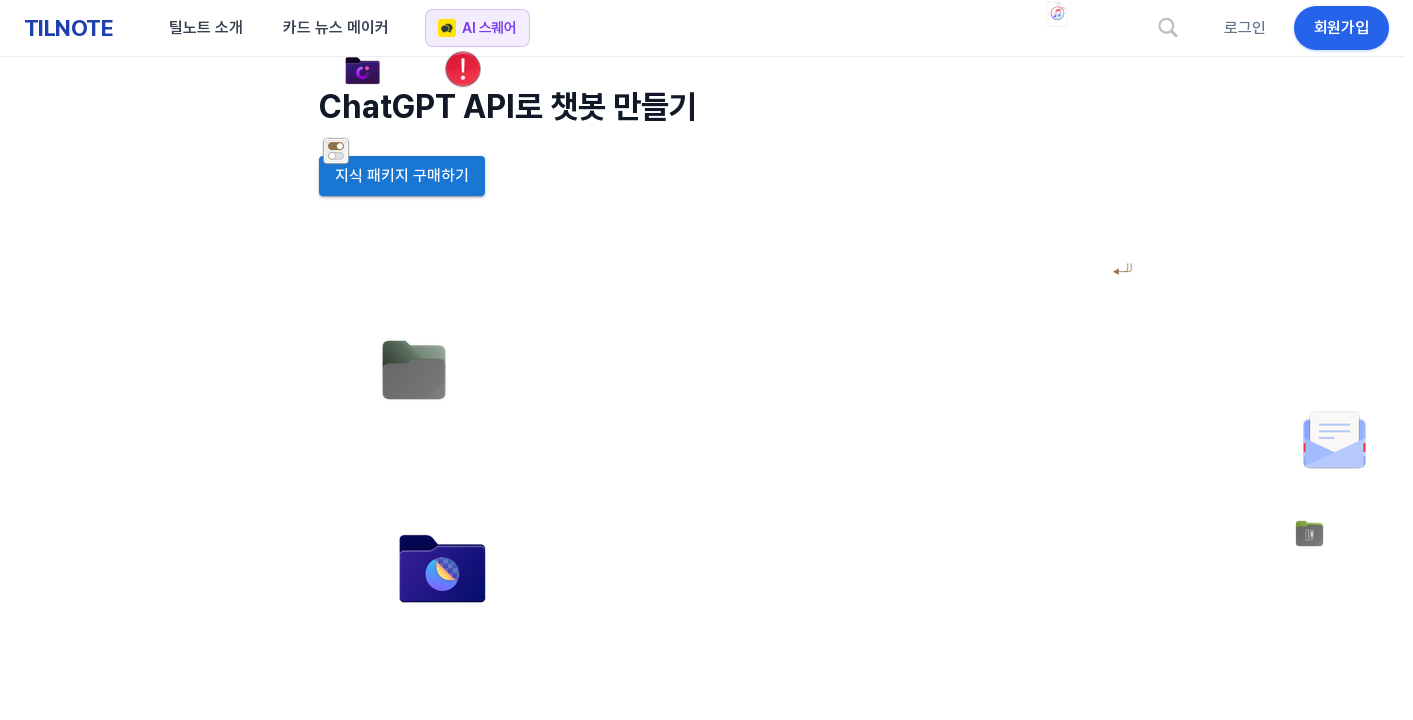 This screenshot has height=720, width=1413. I want to click on open wondershare democreator project folder, so click(362, 71).